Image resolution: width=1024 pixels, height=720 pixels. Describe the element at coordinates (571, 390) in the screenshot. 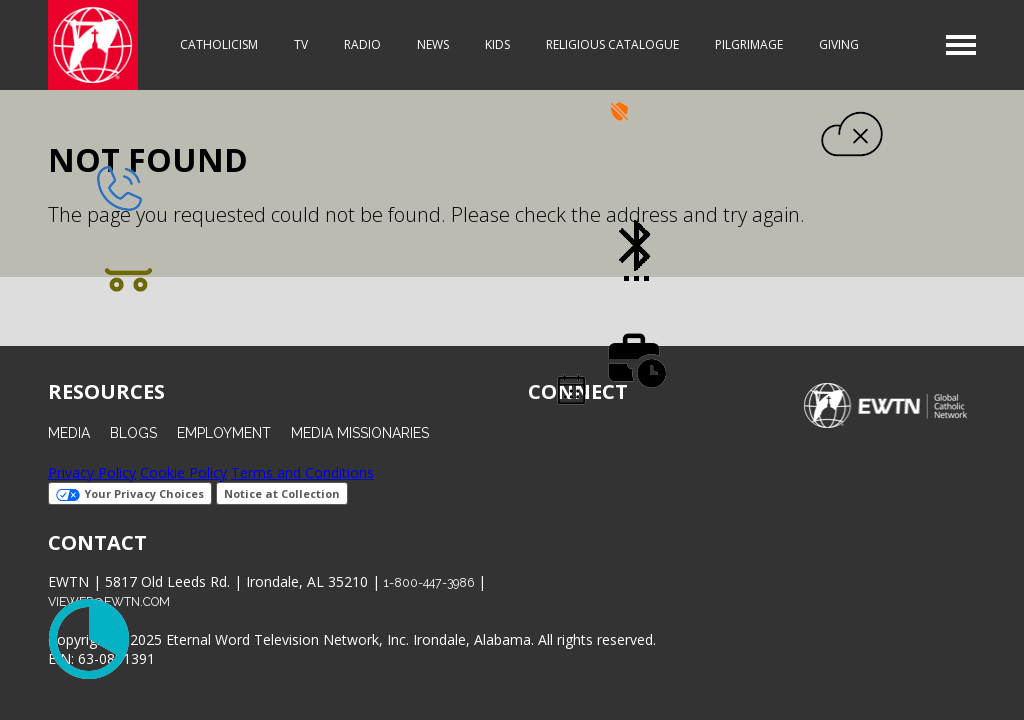

I see `view calendar events` at that location.